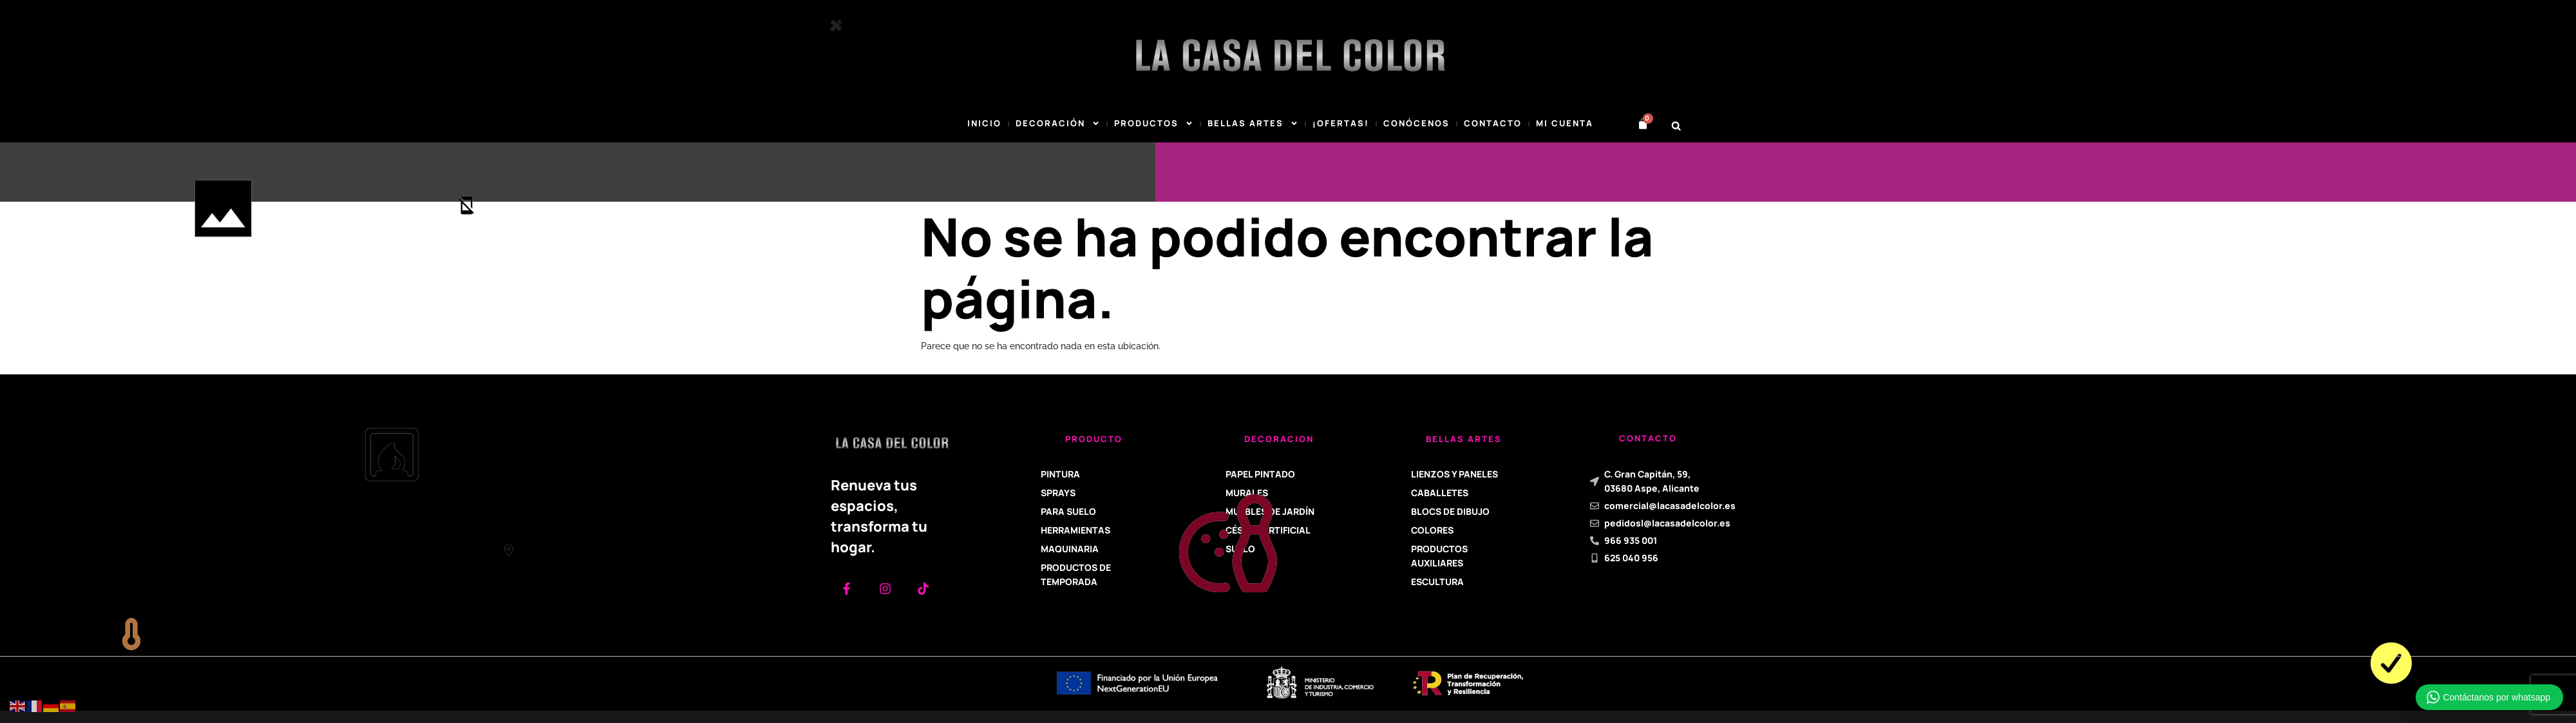 The width and height of the screenshot is (2576, 723). I want to click on access fireplace or heating controls, so click(392, 454).